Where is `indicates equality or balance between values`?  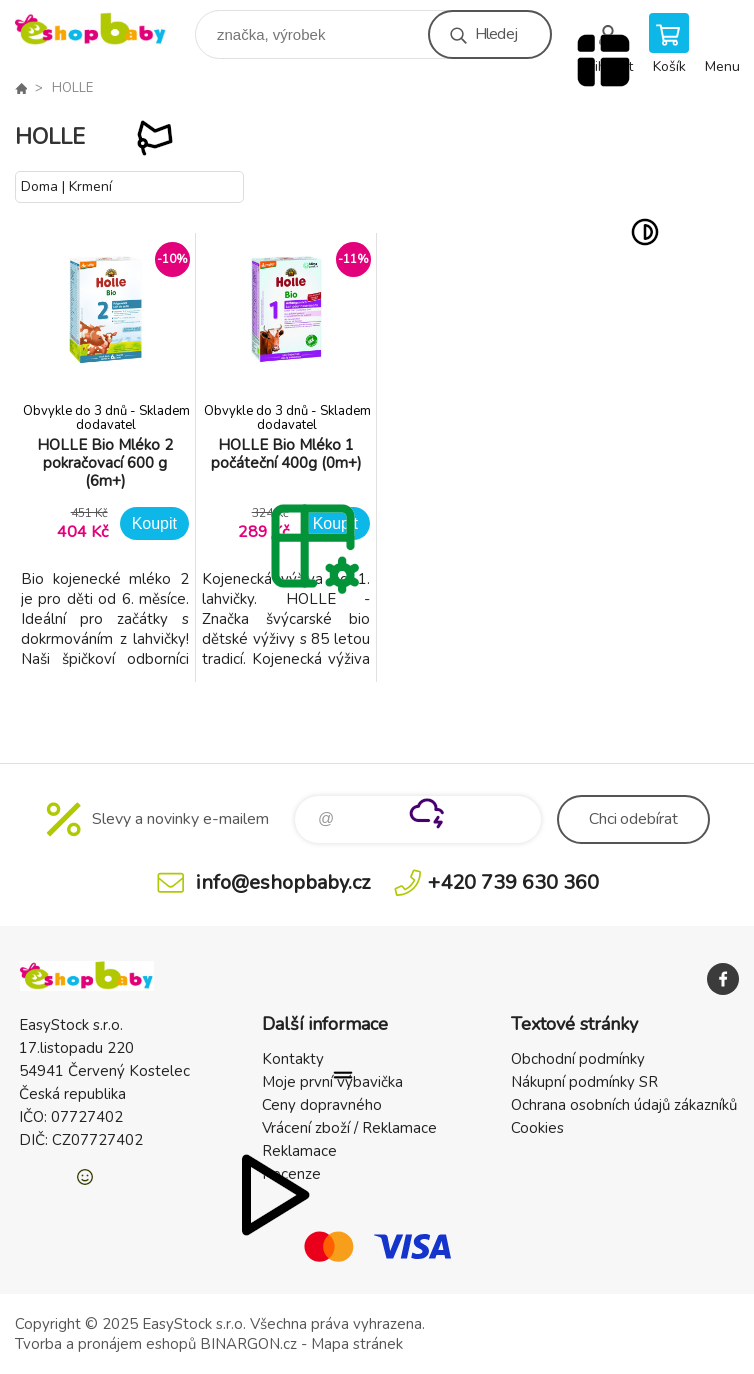 indicates equality or balance between values is located at coordinates (343, 1075).